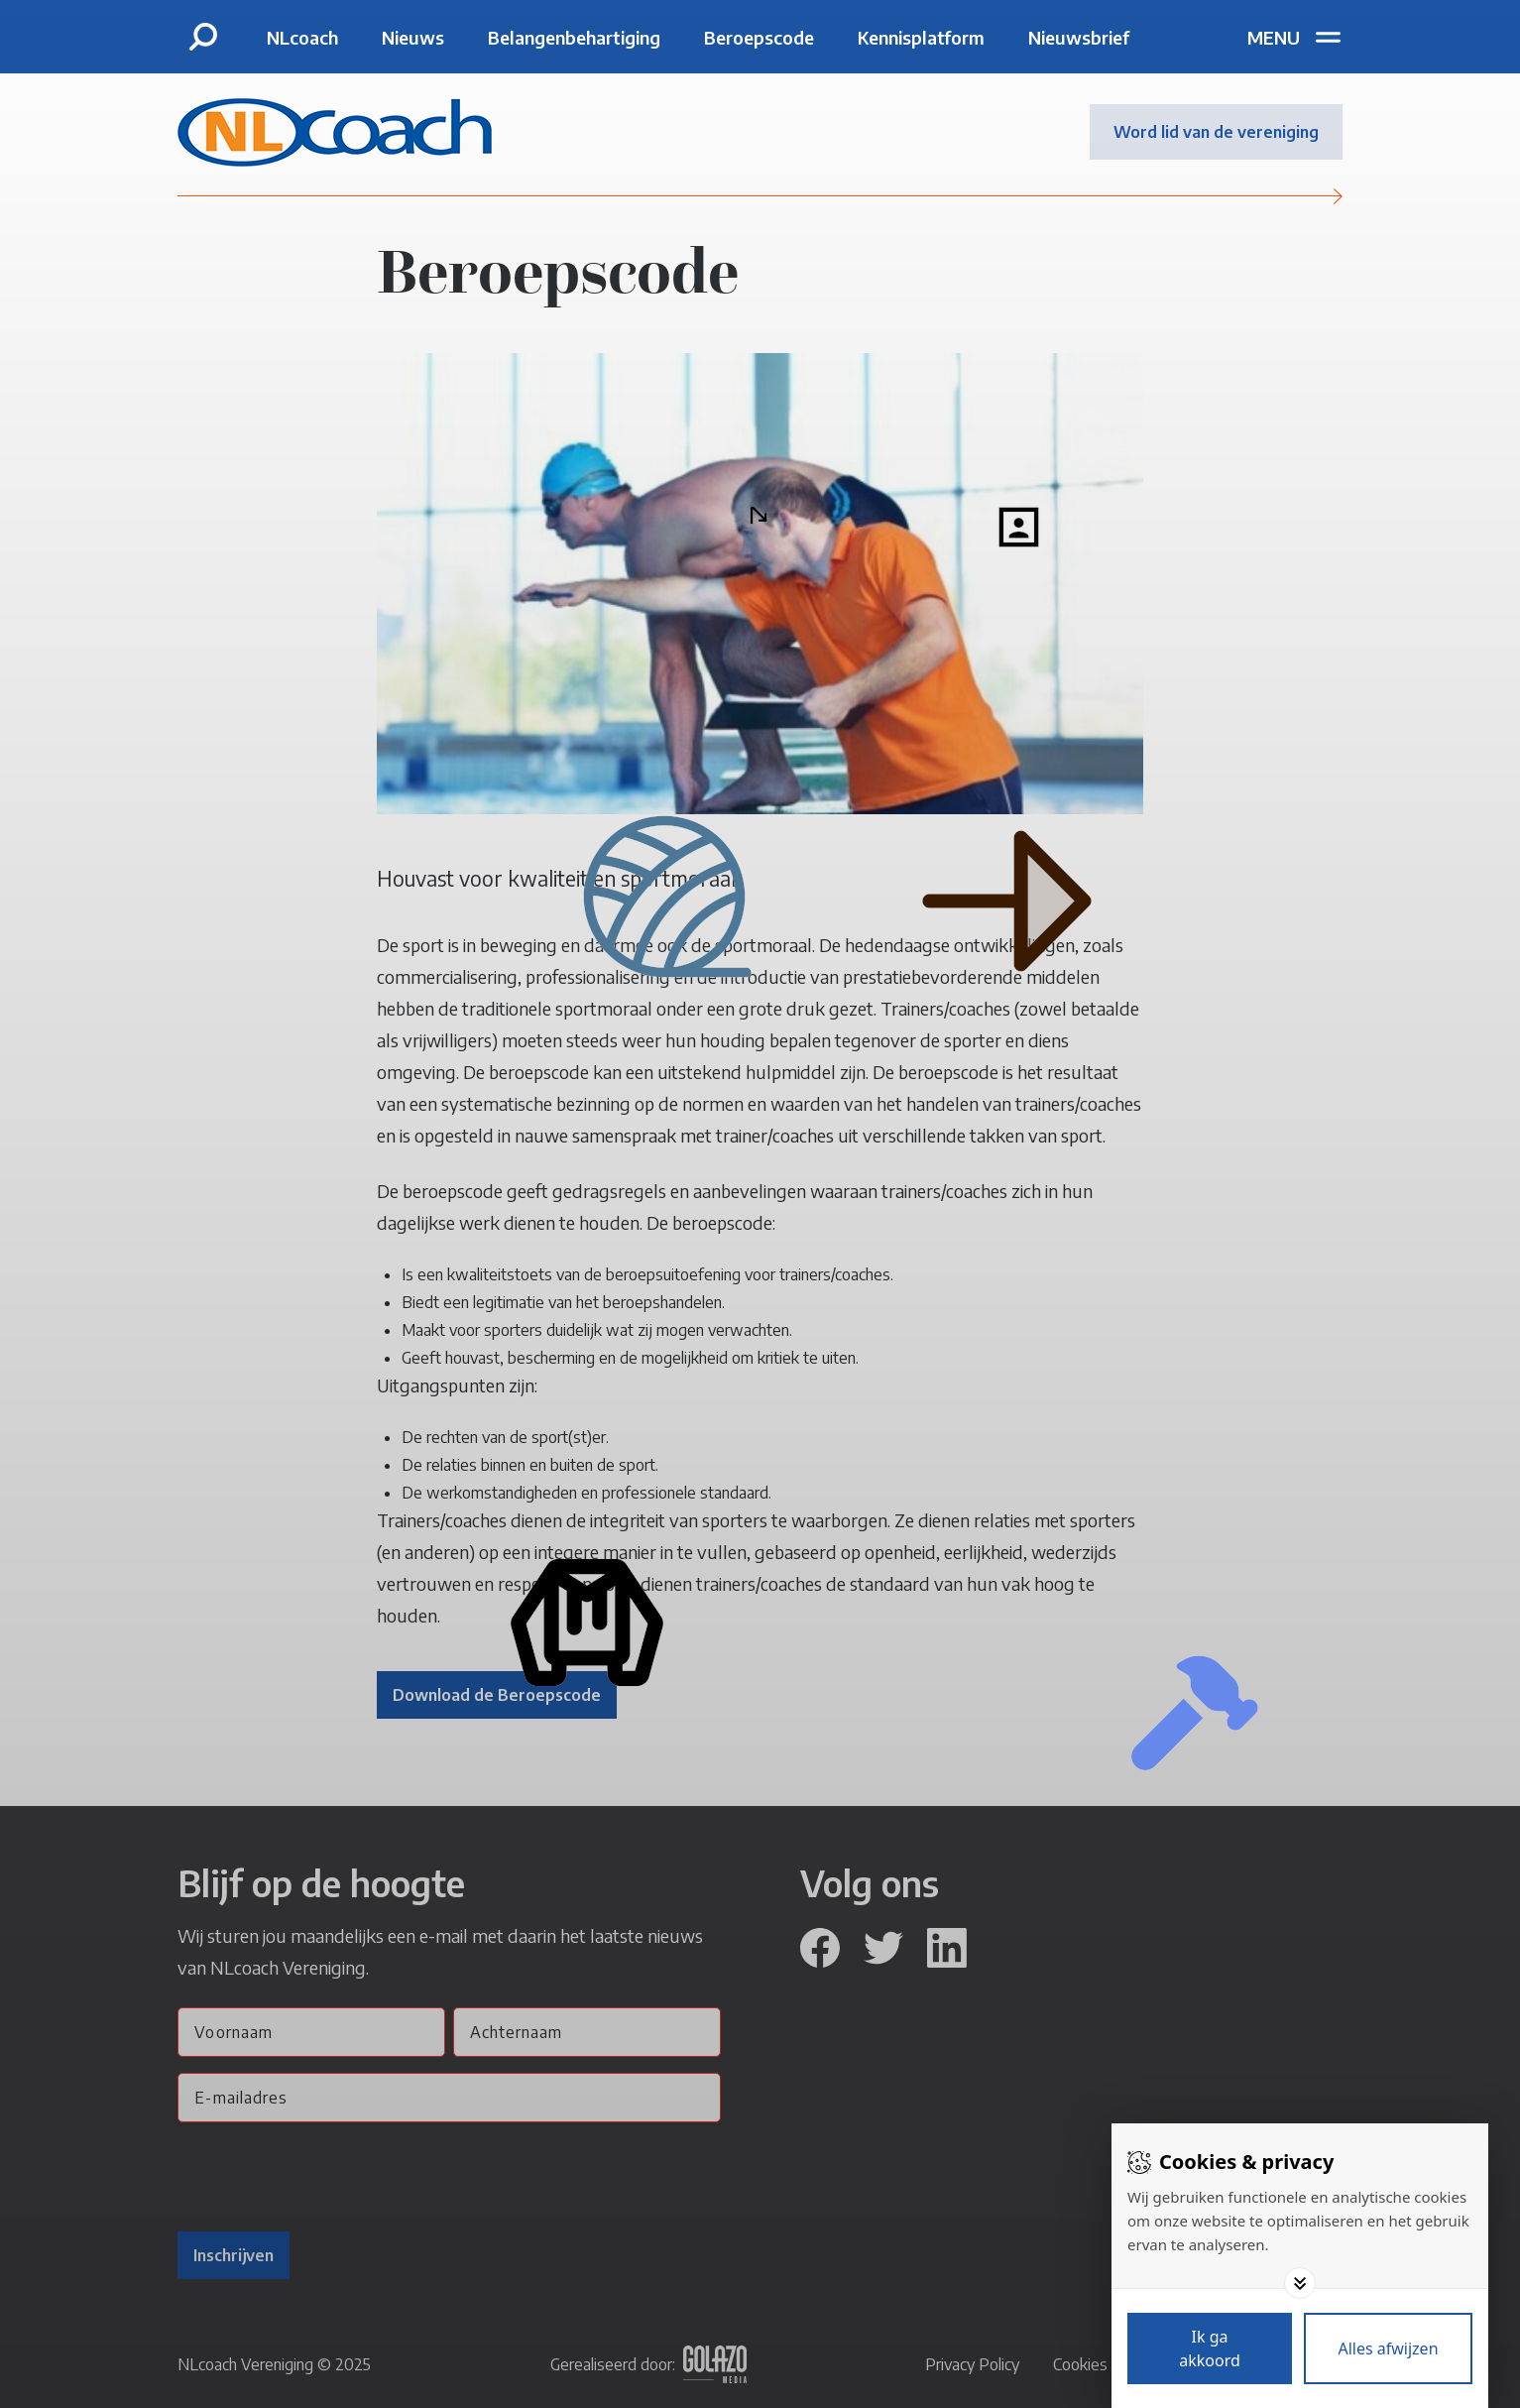 This screenshot has height=2408, width=1520. What do you see at coordinates (1006, 901) in the screenshot?
I see `navigate to the next item or page` at bounding box center [1006, 901].